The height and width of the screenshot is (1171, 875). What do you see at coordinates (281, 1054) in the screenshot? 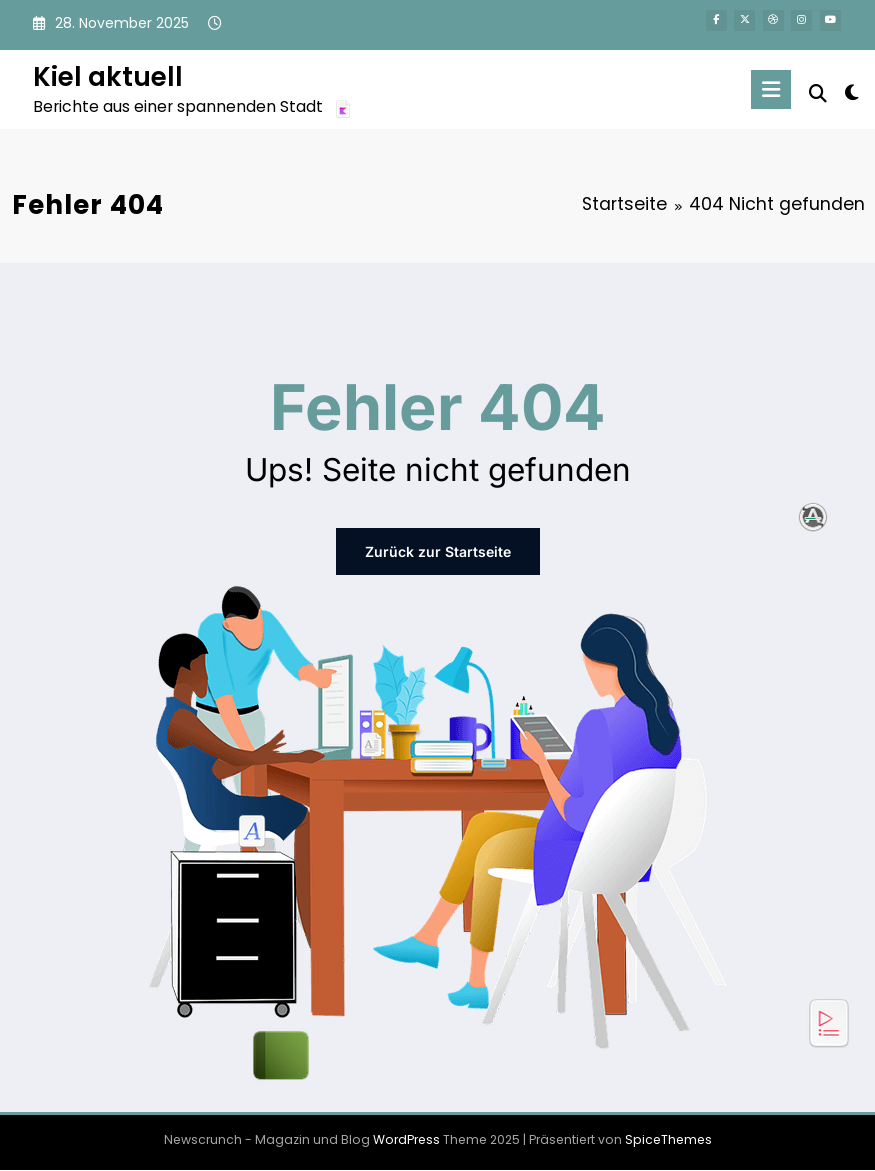
I see `access your desktop folder` at bounding box center [281, 1054].